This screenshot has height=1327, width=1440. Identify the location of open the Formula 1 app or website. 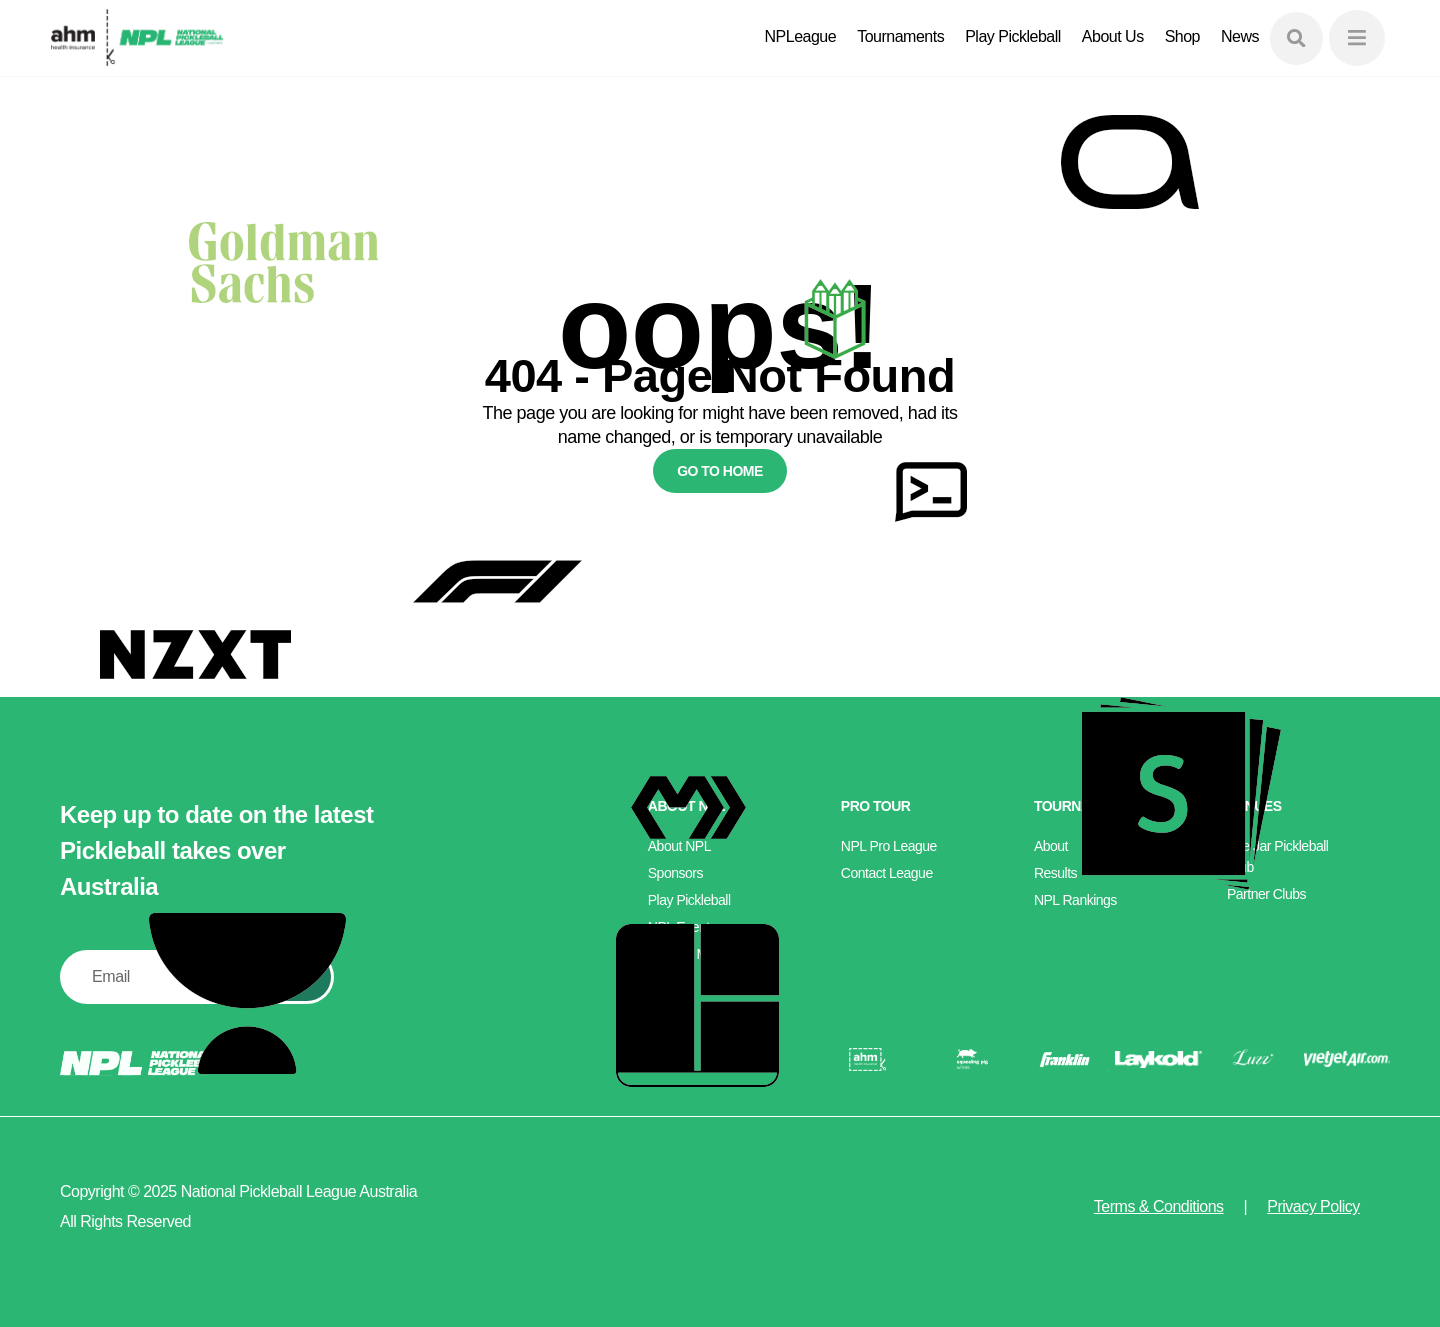
(497, 581).